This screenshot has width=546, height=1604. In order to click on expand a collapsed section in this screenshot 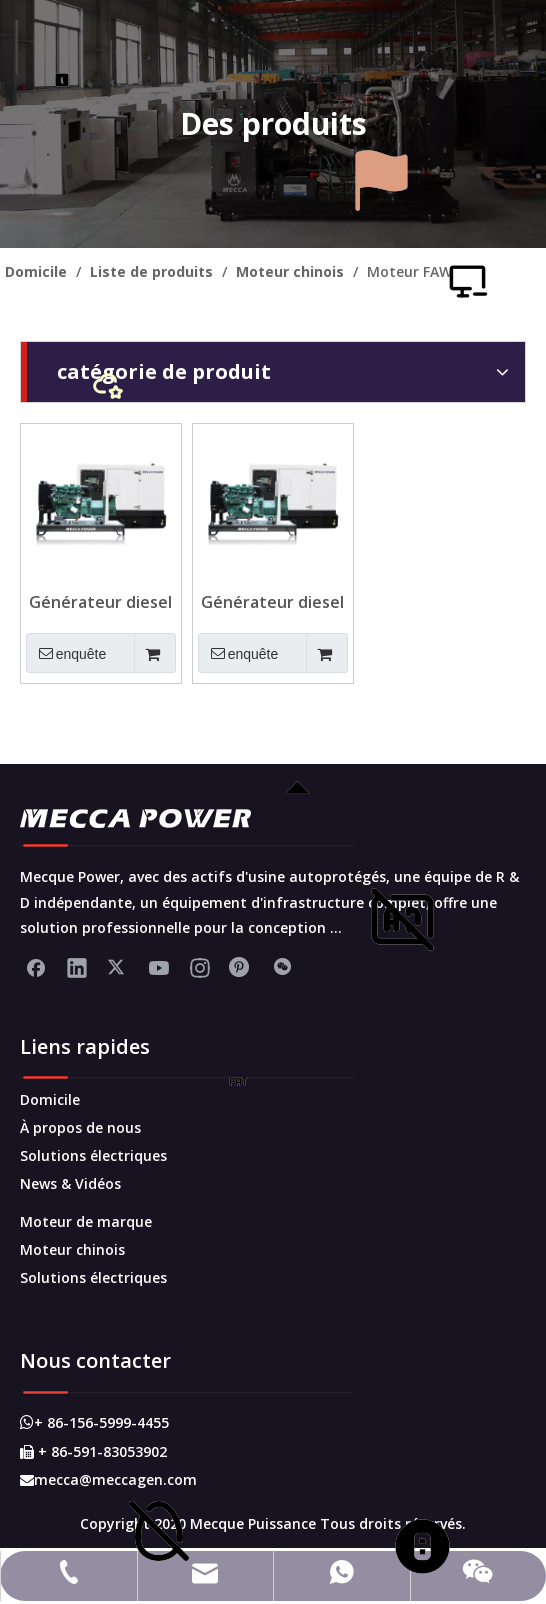, I will do `click(297, 787)`.